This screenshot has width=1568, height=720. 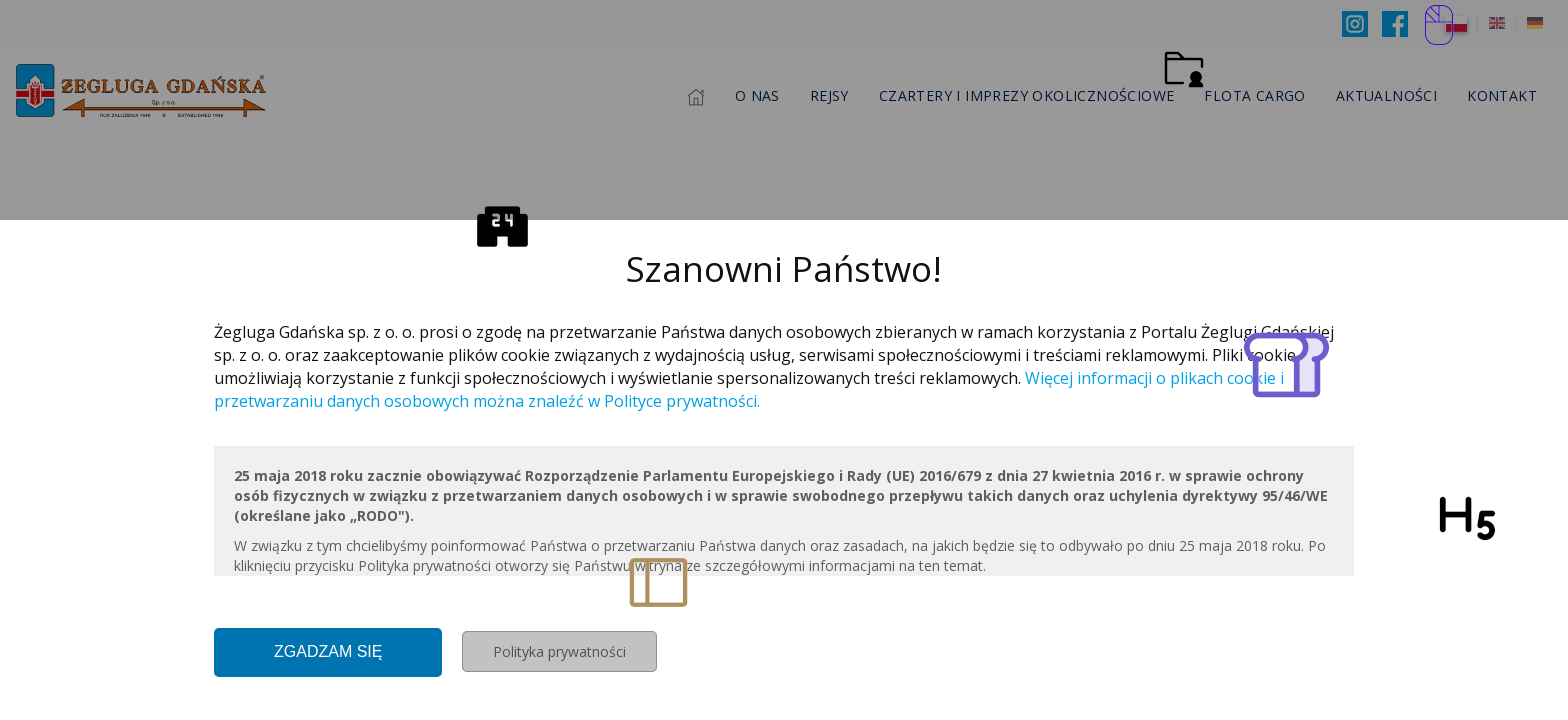 What do you see at coordinates (658, 582) in the screenshot?
I see `toggle the sidebar panel` at bounding box center [658, 582].